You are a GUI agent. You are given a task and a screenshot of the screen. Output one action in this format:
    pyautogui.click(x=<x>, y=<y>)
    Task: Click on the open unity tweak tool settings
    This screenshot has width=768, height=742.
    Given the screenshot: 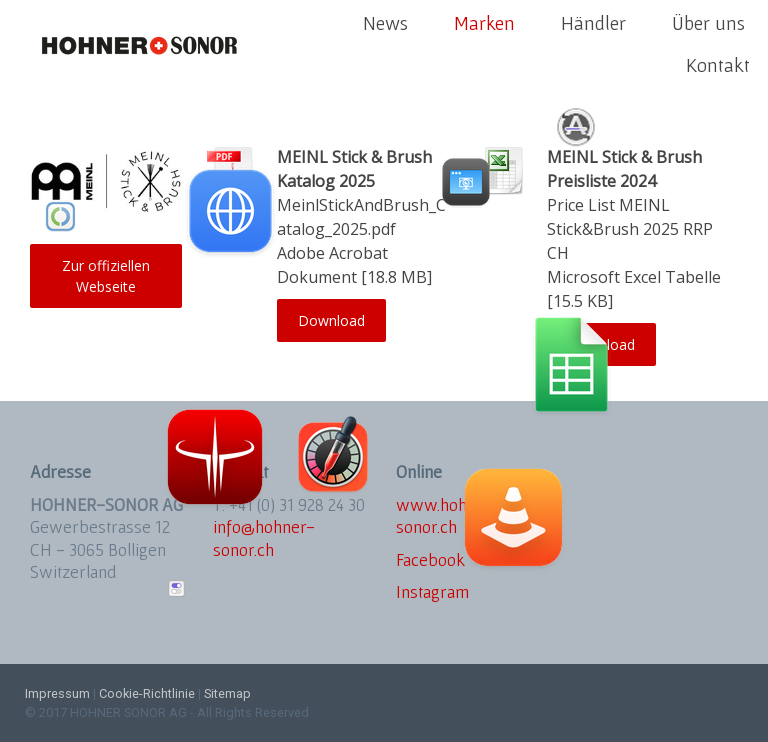 What is the action you would take?
    pyautogui.click(x=176, y=588)
    